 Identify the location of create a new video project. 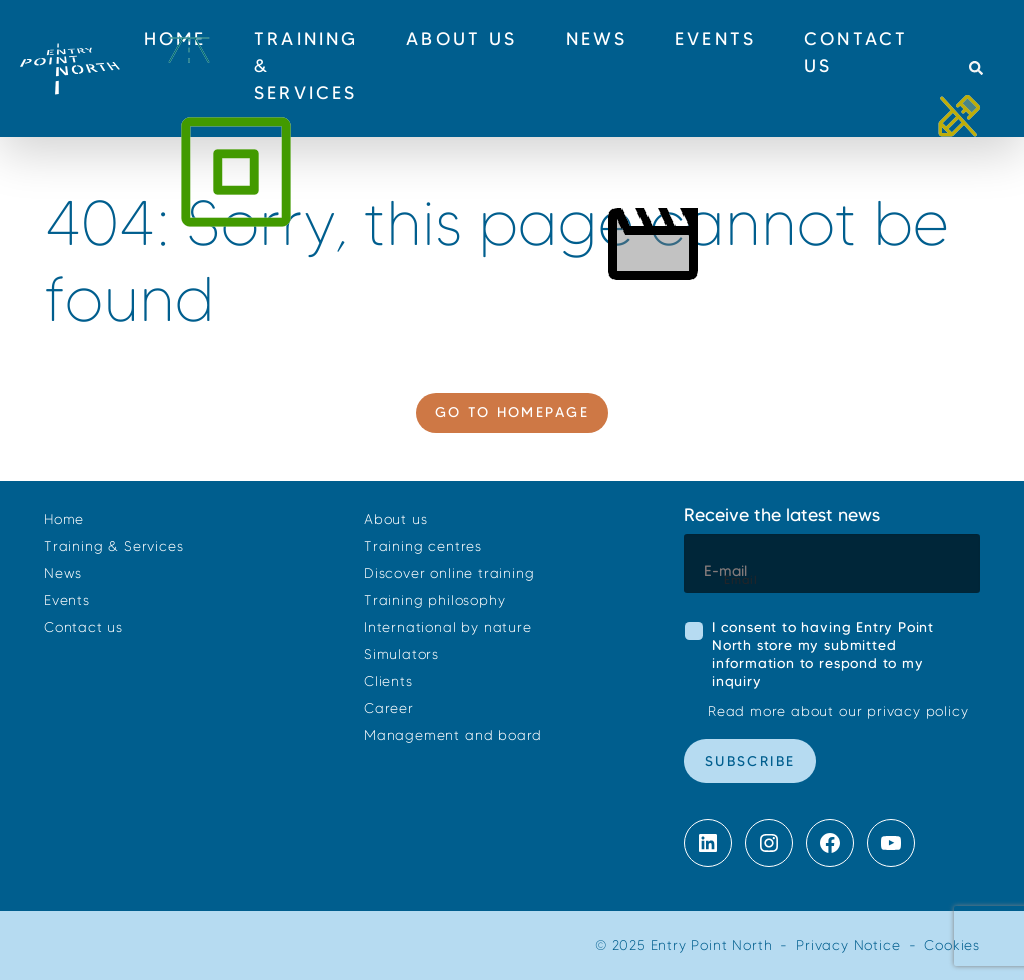
(653, 244).